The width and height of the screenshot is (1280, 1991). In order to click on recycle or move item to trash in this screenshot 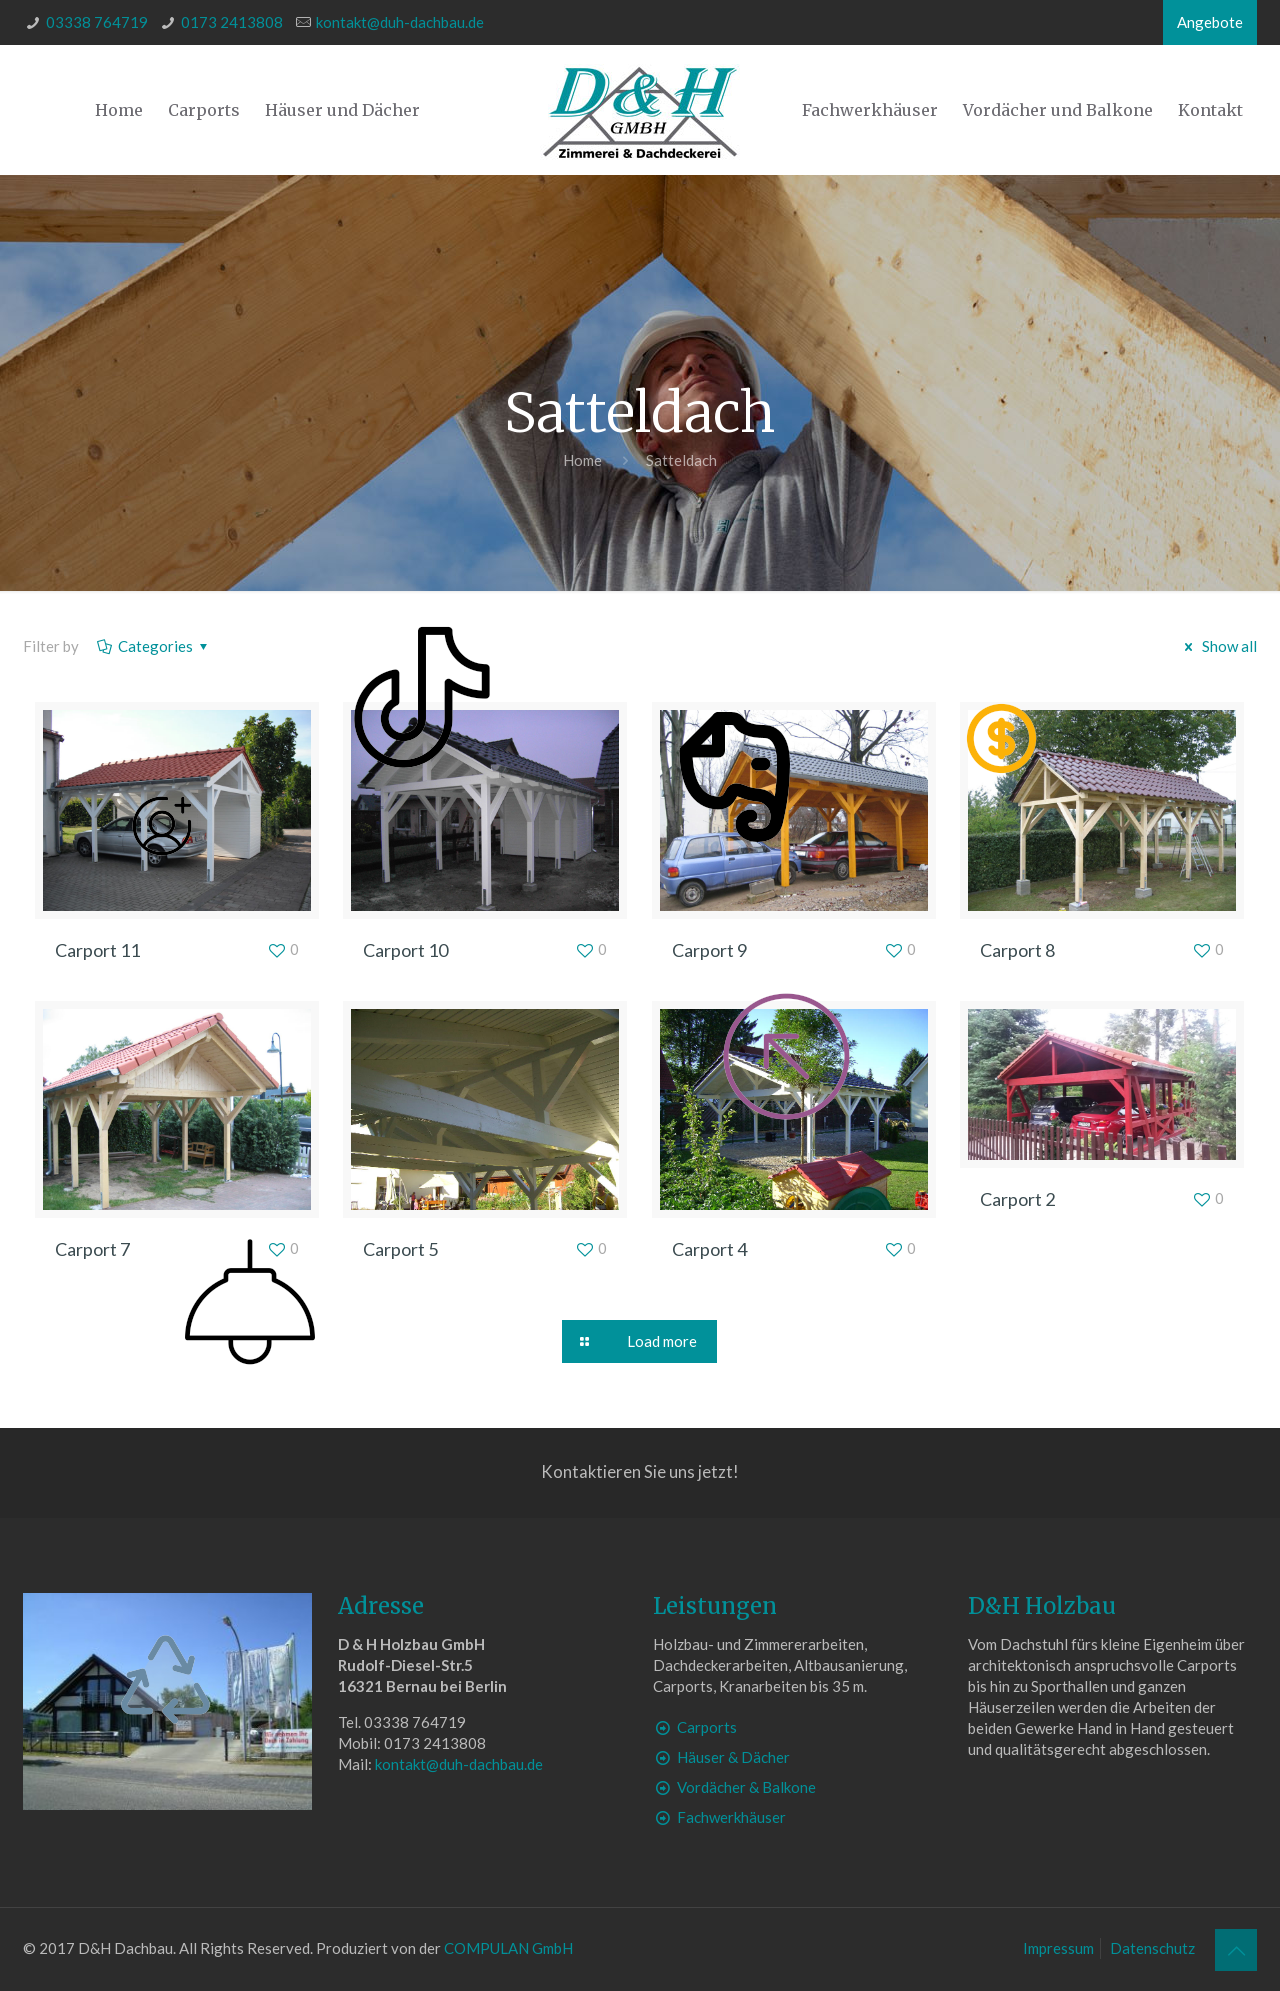, I will do `click(165, 1679)`.